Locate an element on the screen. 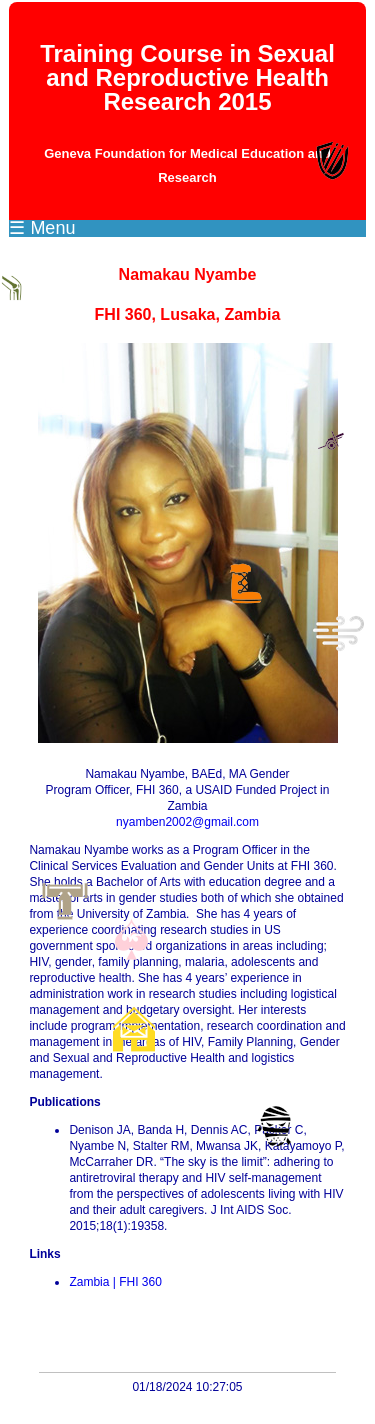 The width and height of the screenshot is (375, 1424). select winter boot equipment is located at coordinates (245, 583).